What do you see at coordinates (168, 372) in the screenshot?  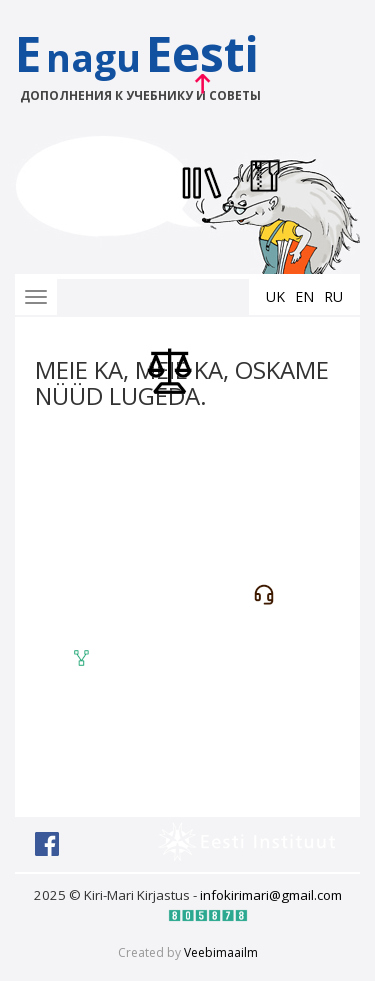 I see `view license or legal information` at bounding box center [168, 372].